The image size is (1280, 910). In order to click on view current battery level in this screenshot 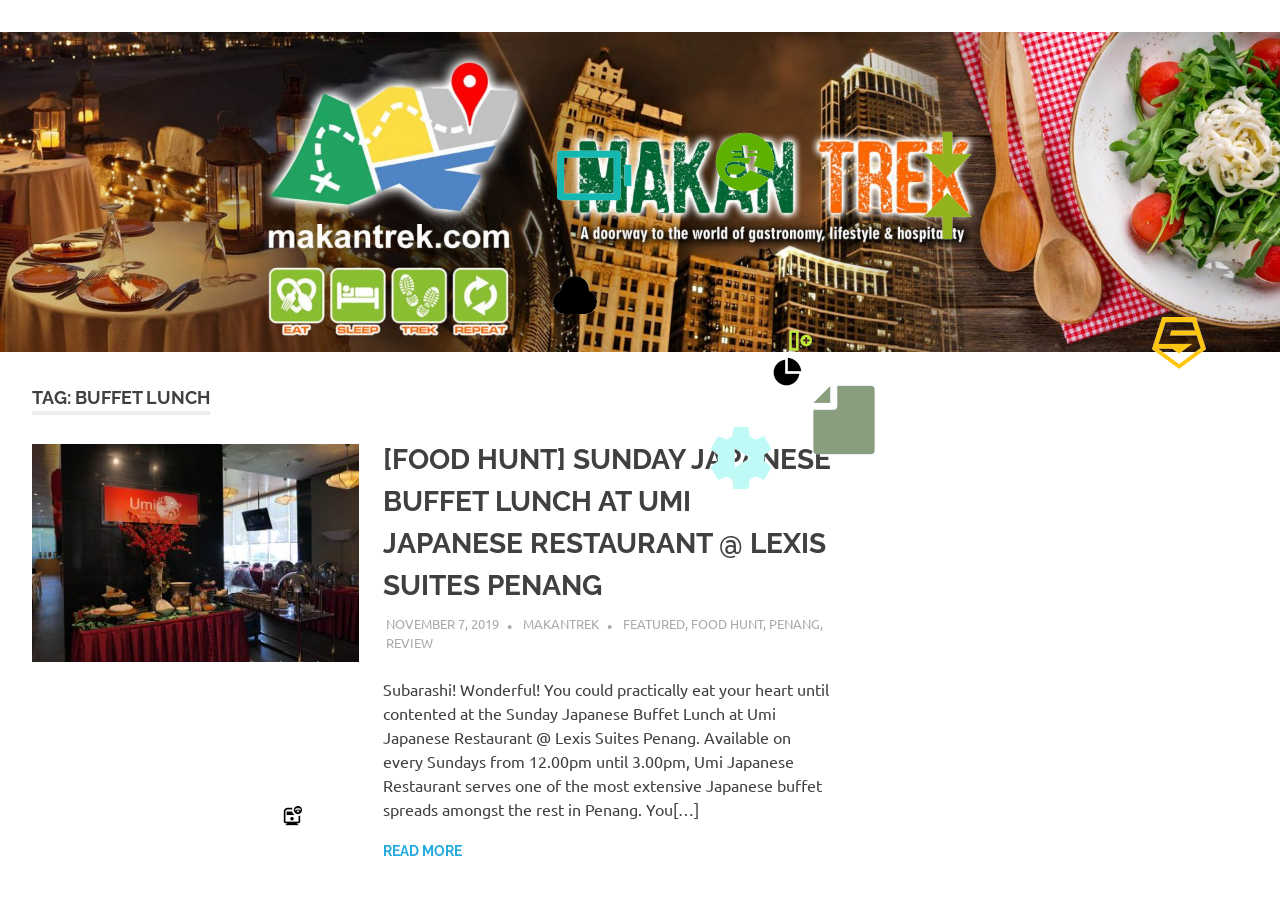, I will do `click(592, 175)`.